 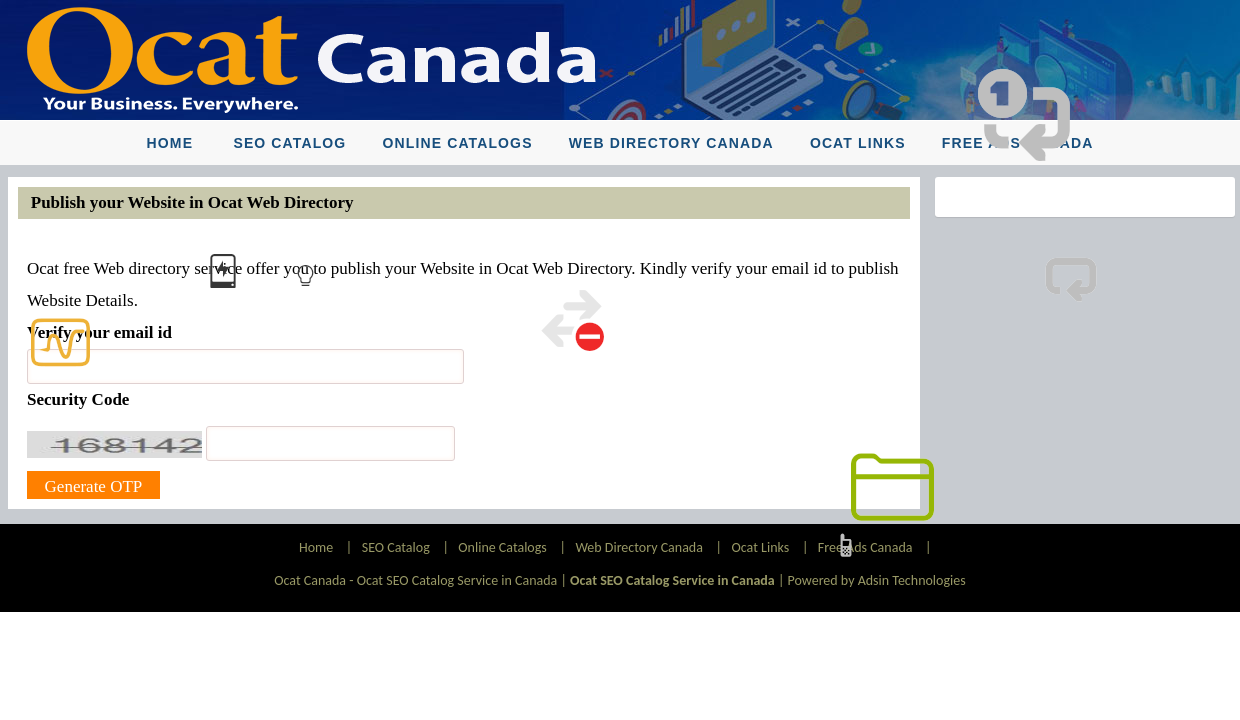 I want to click on indicates uninterruptible power supply (UPS) device connected, so click(x=223, y=271).